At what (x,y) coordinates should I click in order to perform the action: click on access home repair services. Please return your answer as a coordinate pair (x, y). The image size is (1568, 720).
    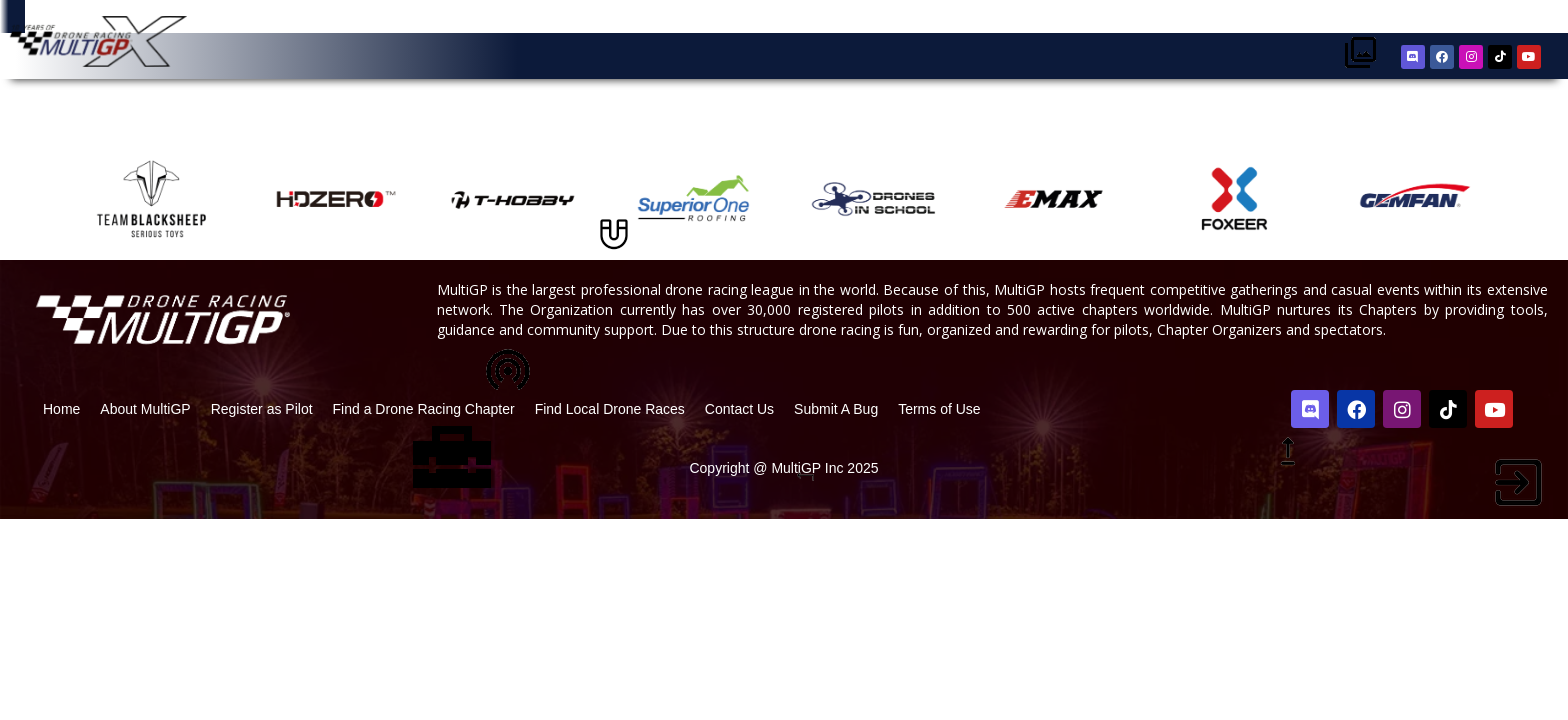
    Looking at the image, I should click on (452, 457).